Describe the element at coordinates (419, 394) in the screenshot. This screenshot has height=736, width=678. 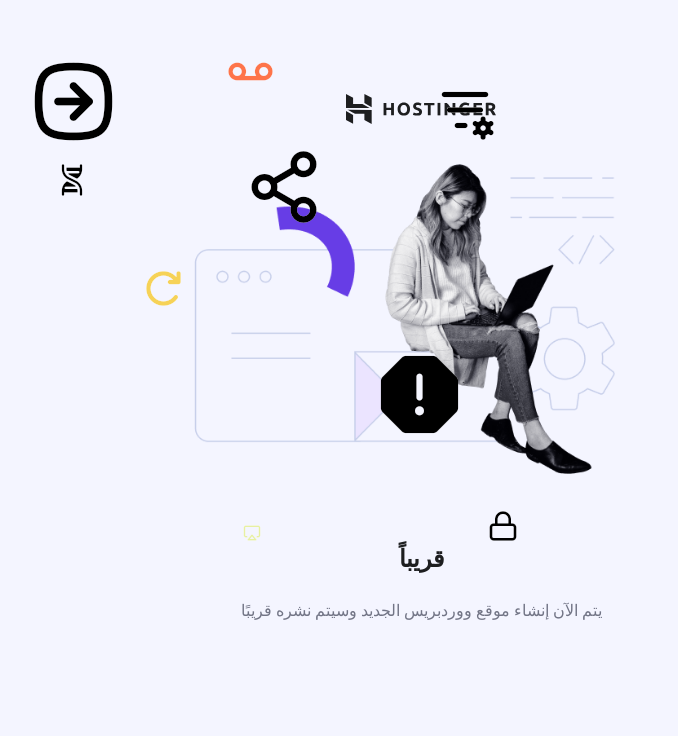
I see `indicates a critical warning or error state` at that location.